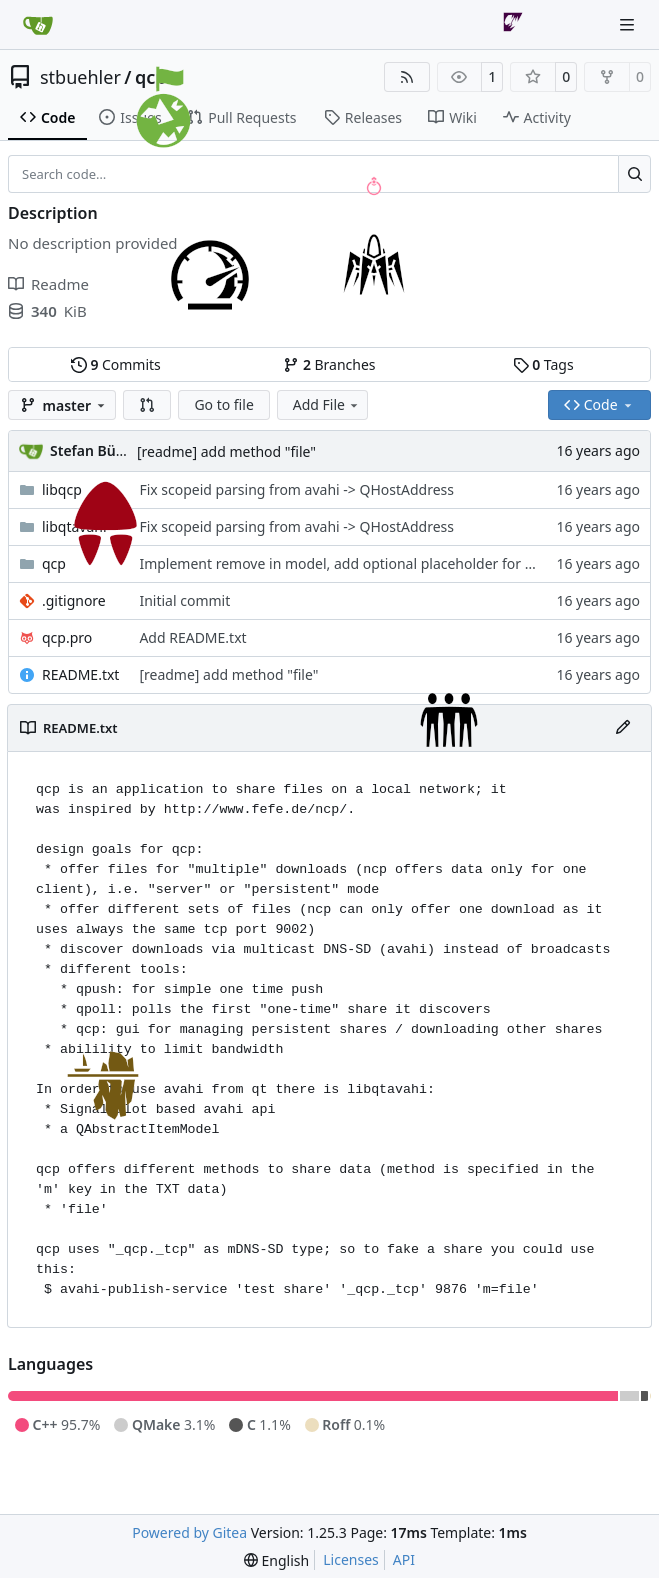 The height and width of the screenshot is (1578, 659). I want to click on activate jetpack or boost ability, so click(105, 523).